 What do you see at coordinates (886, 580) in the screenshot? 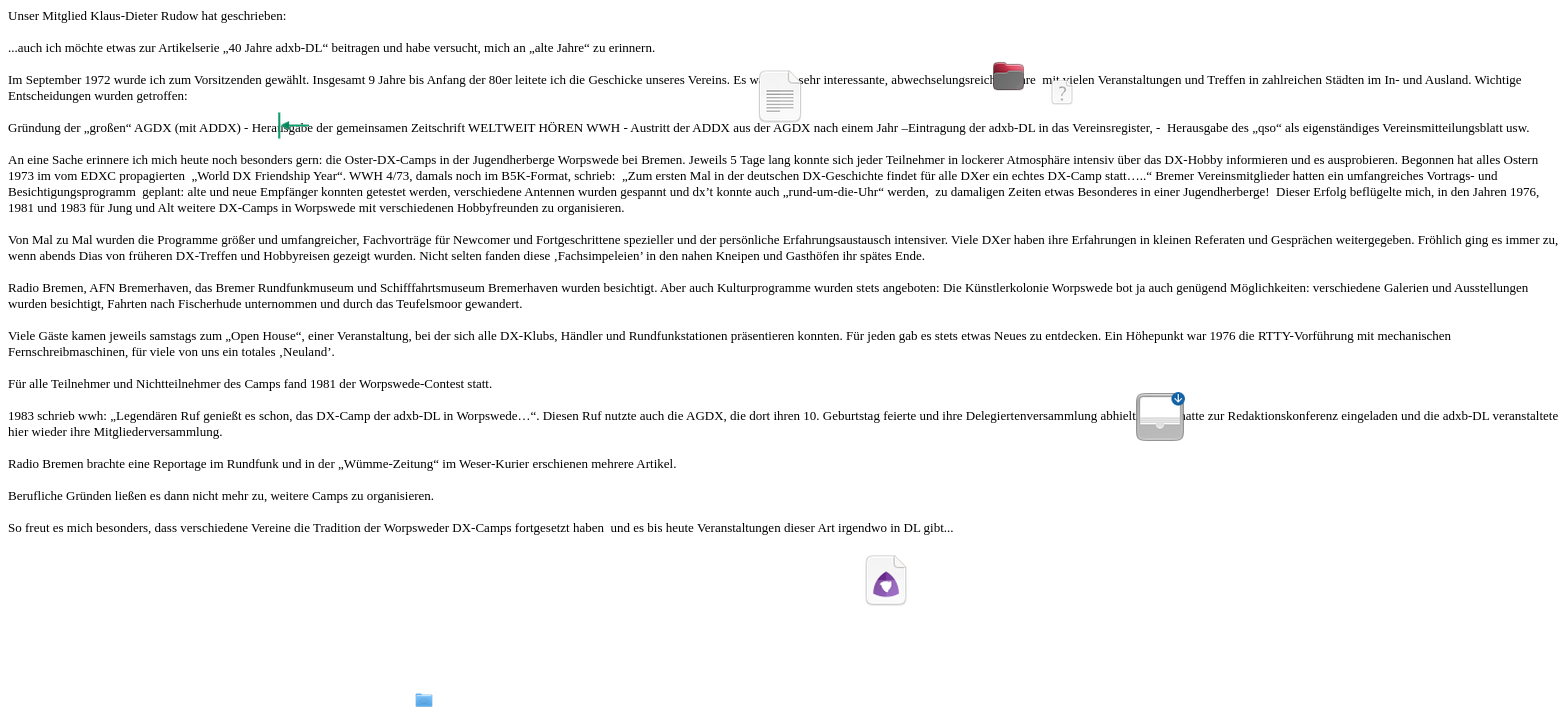
I see `meson build system configuration file` at bounding box center [886, 580].